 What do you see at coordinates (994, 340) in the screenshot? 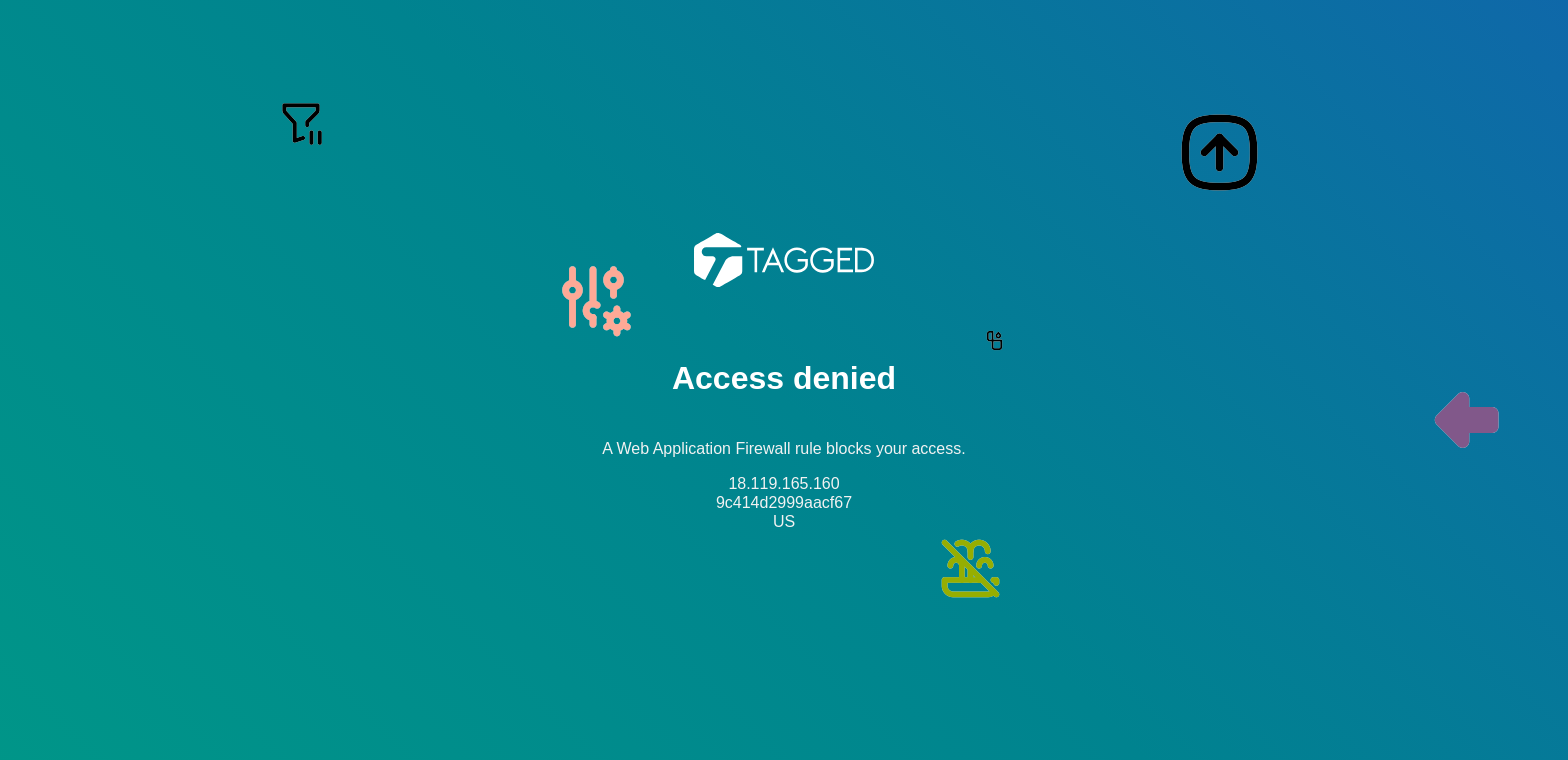
I see `ignite or activate a feature` at bounding box center [994, 340].